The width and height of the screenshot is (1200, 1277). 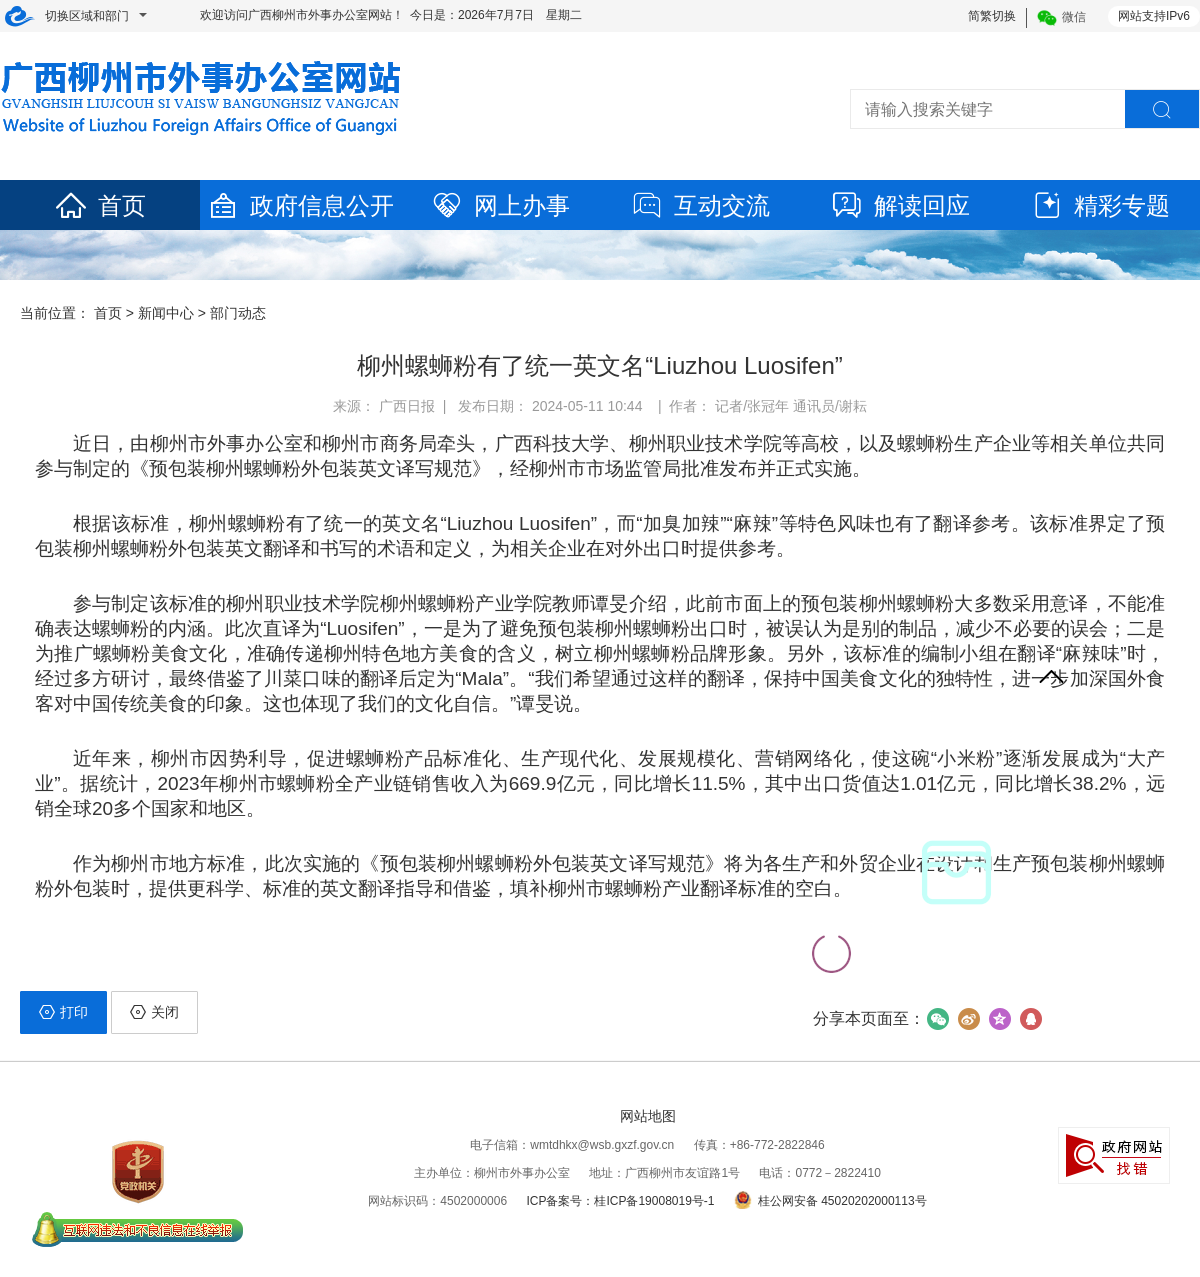 What do you see at coordinates (831, 953) in the screenshot?
I see `loading or processing in progress` at bounding box center [831, 953].